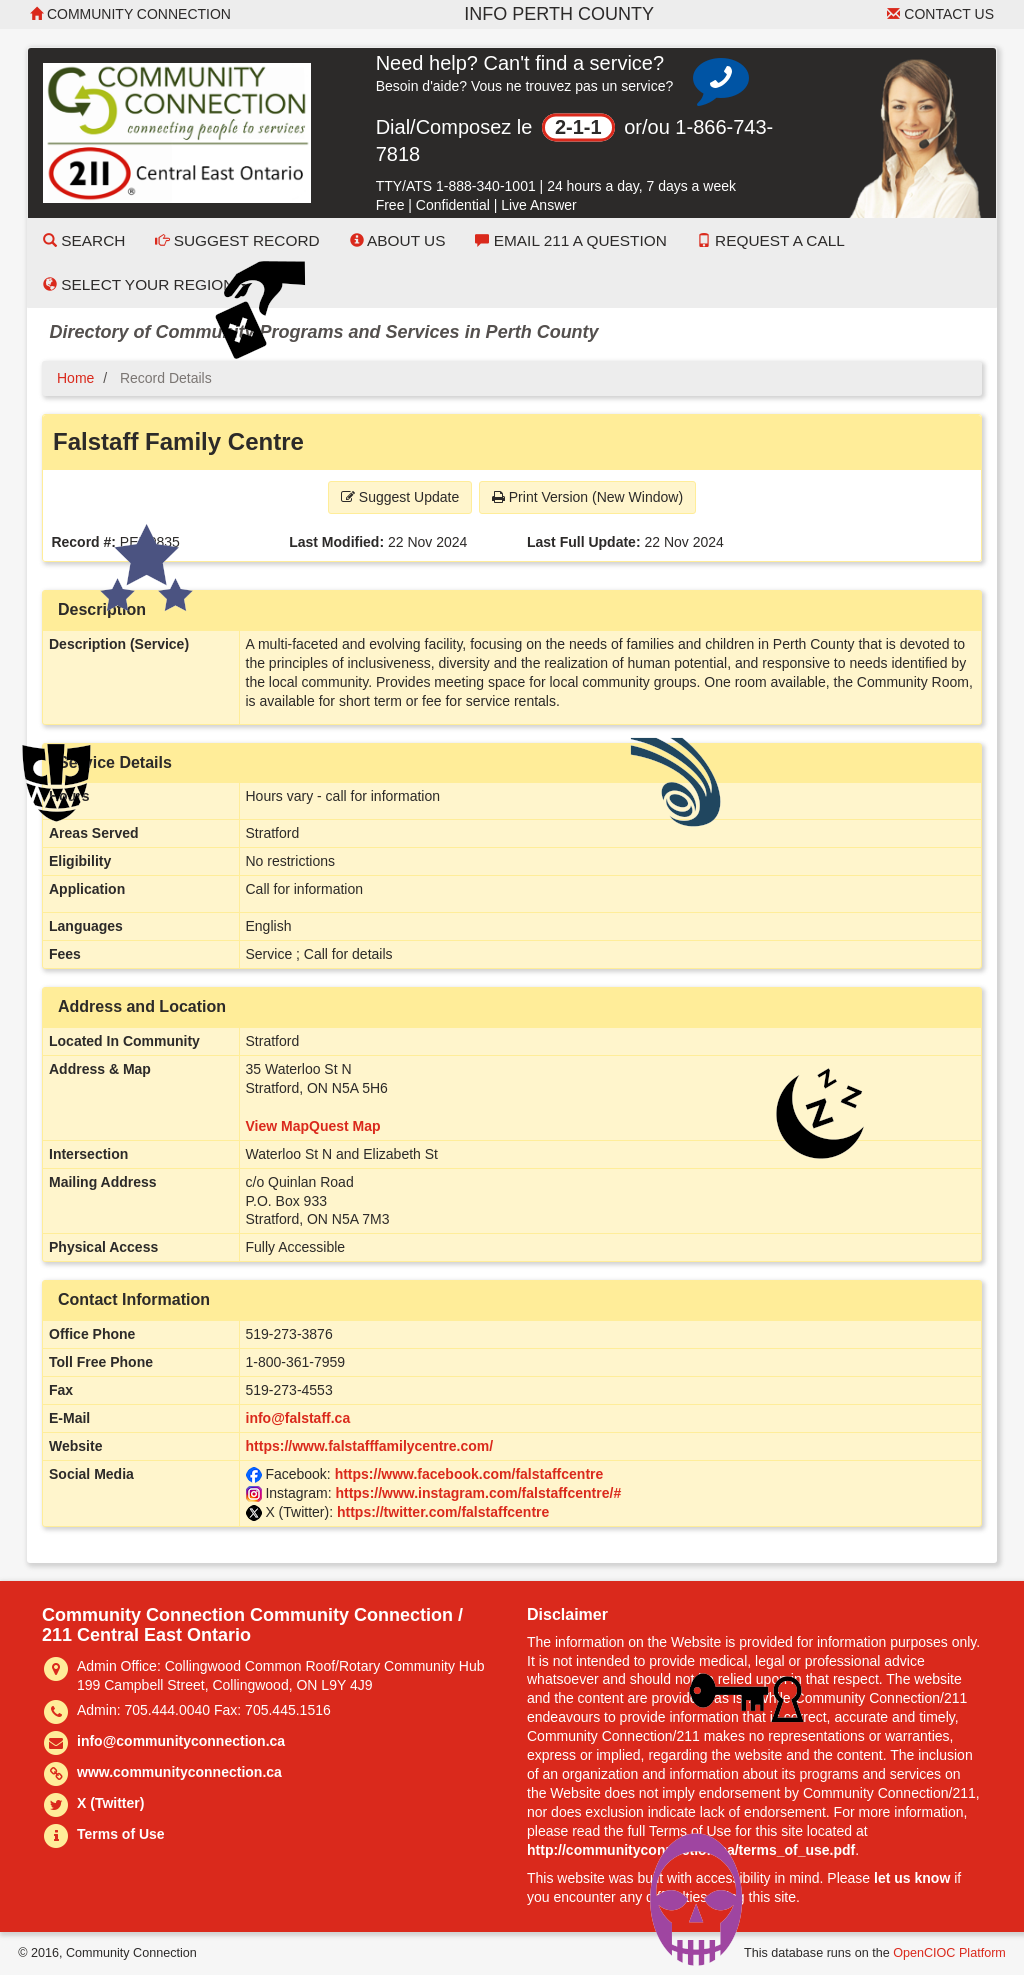 This screenshot has width=1024, height=1975. I want to click on view your ratings or reviews, so click(146, 567).